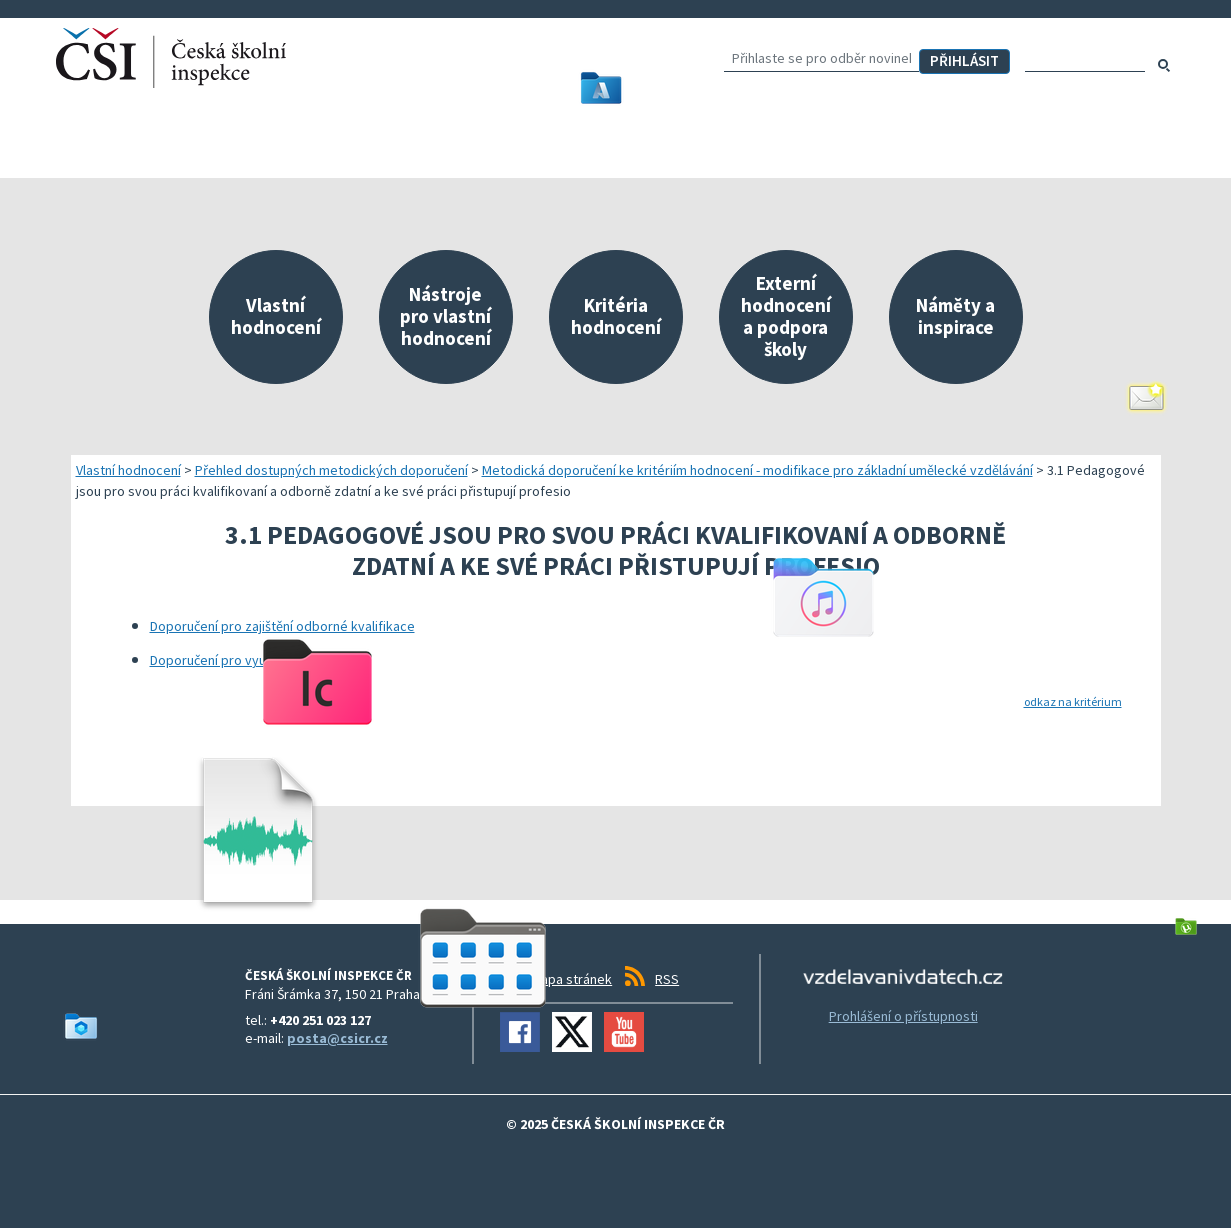 The width and height of the screenshot is (1231, 1228). What do you see at coordinates (81, 1027) in the screenshot?
I see `open folder containing microsoft dynamics 365 remote assist files` at bounding box center [81, 1027].